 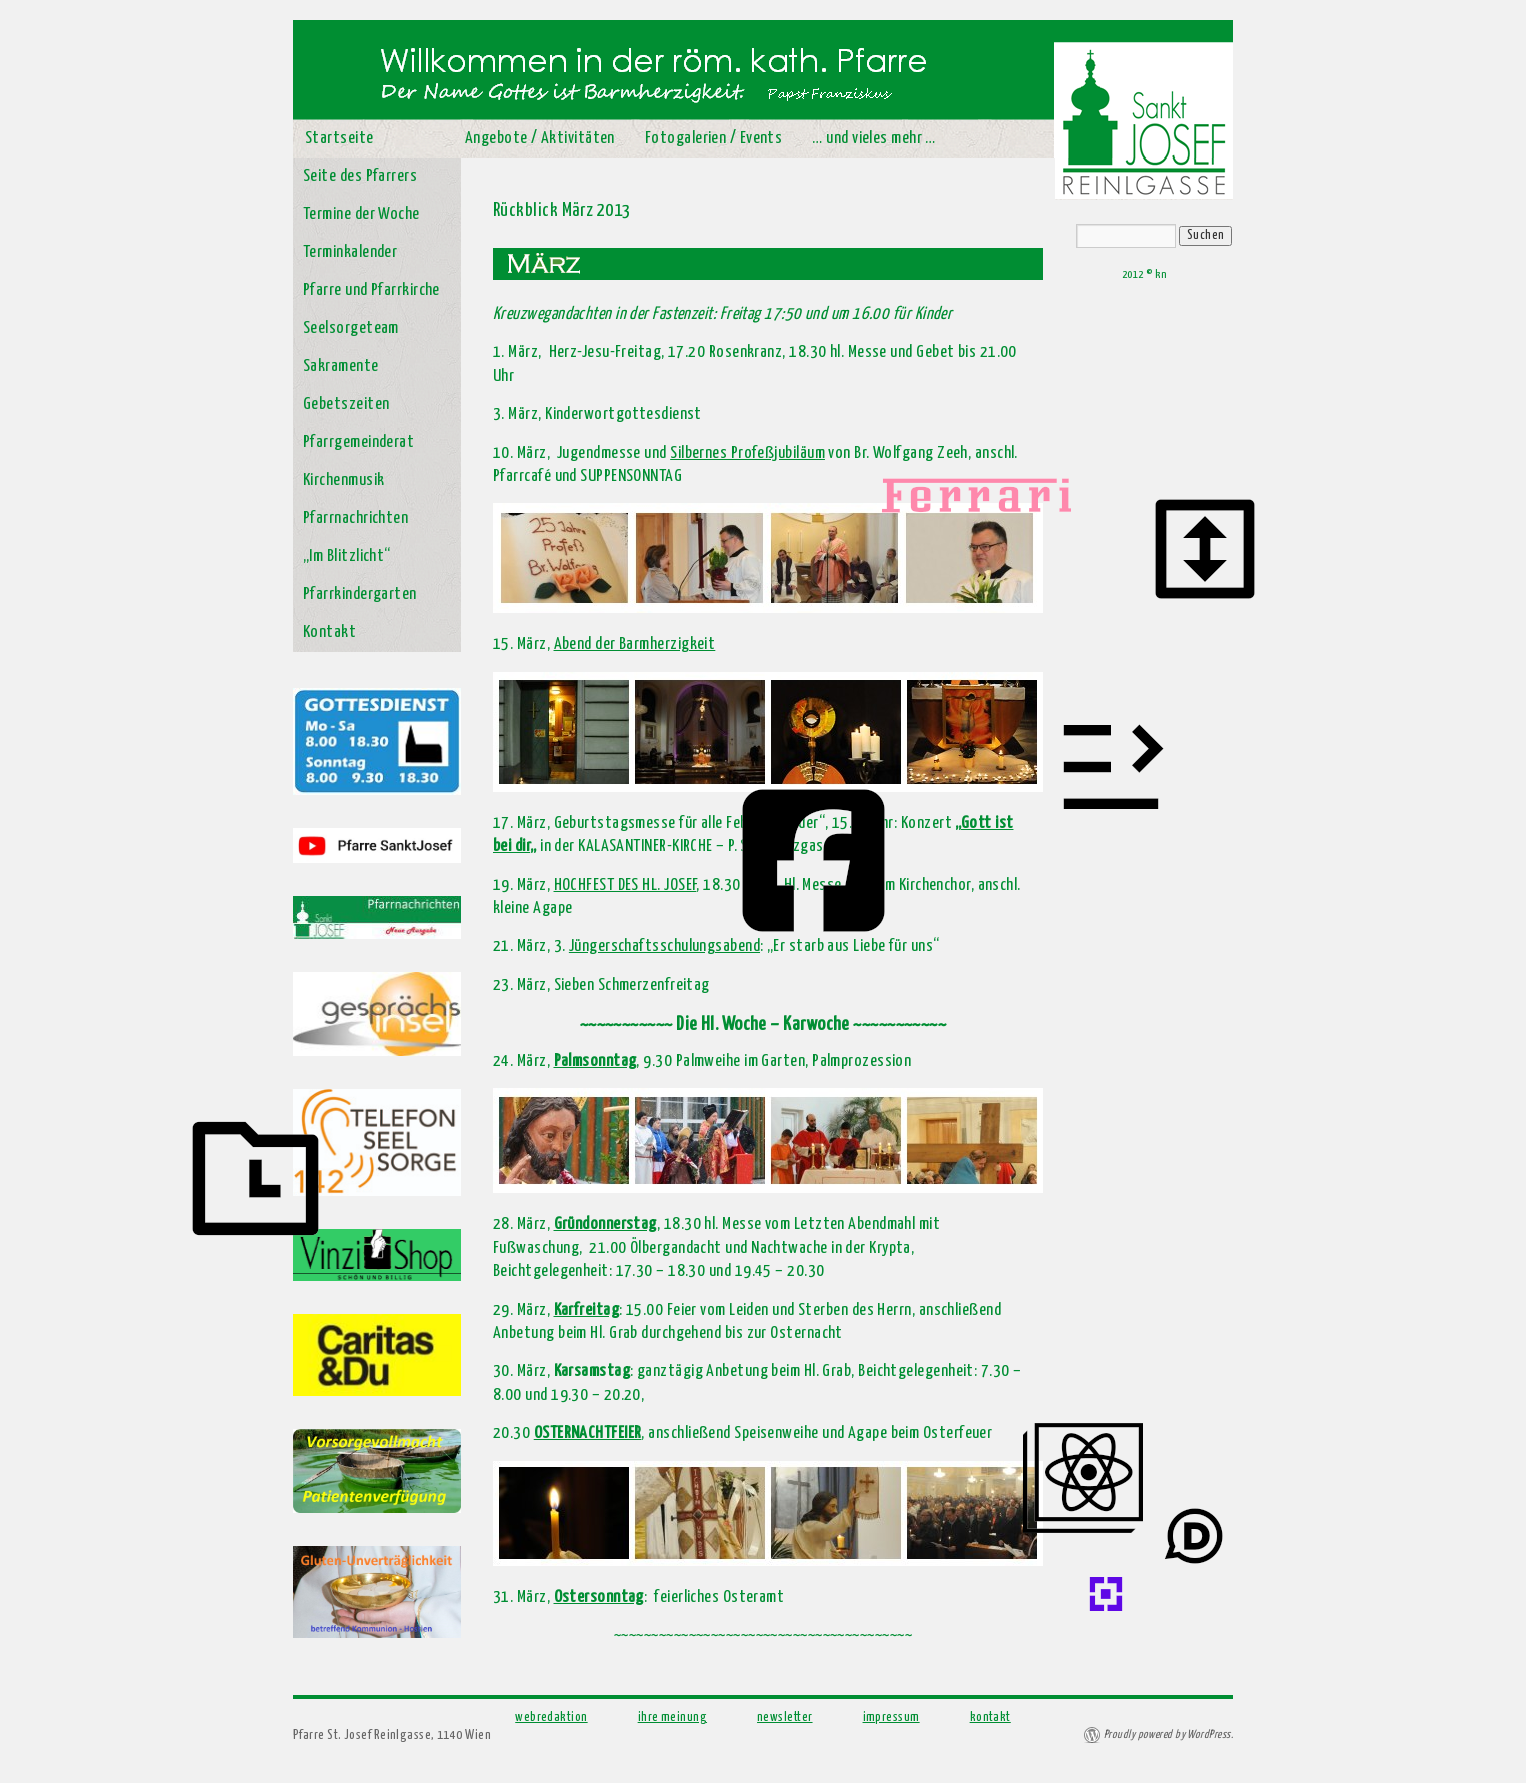 I want to click on Ferrari brand logo, so click(x=976, y=495).